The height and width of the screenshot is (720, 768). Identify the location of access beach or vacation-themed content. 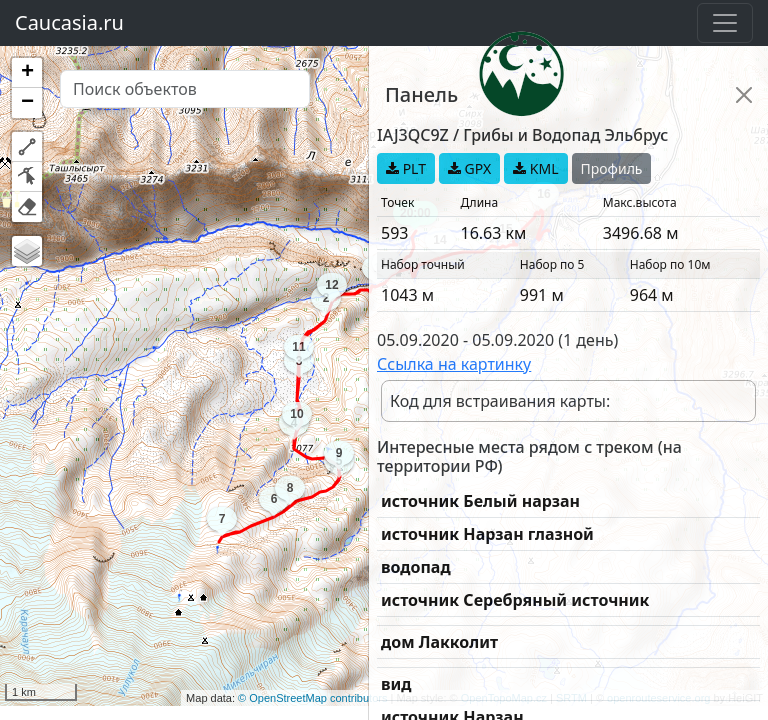
(10, 198).